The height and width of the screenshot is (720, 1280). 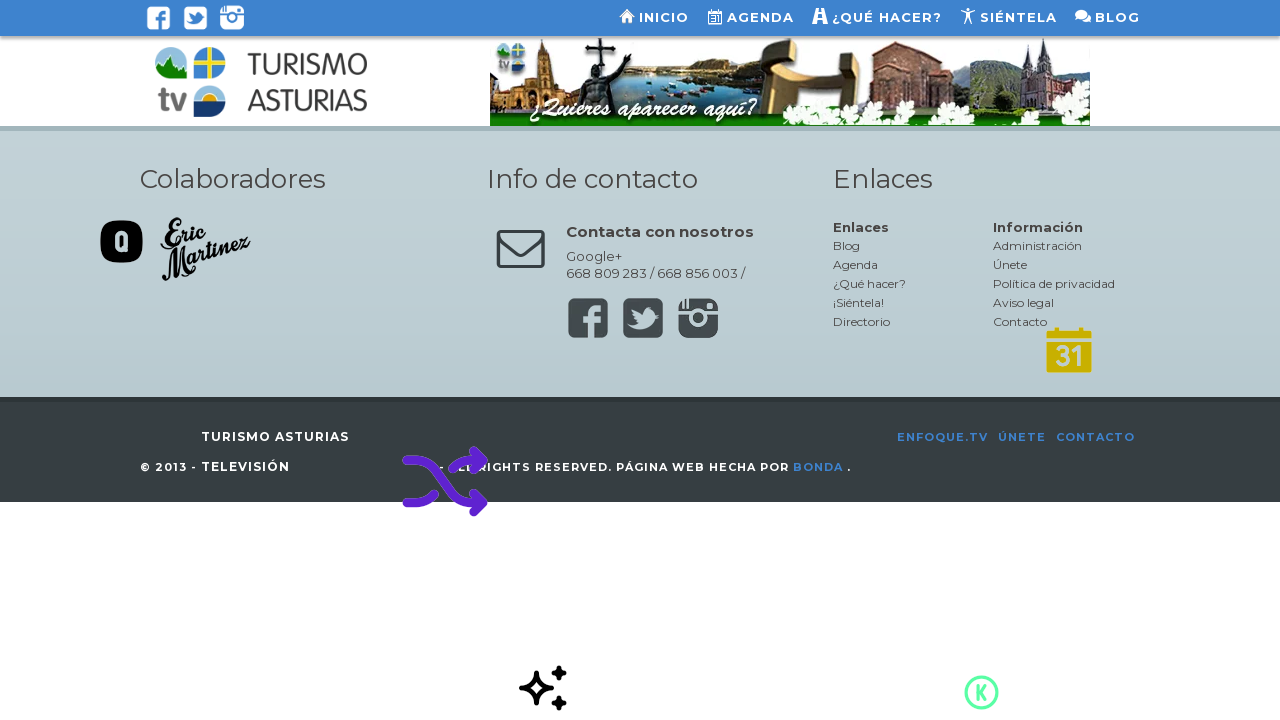 I want to click on indicates items starting with the letter K, so click(x=981, y=692).